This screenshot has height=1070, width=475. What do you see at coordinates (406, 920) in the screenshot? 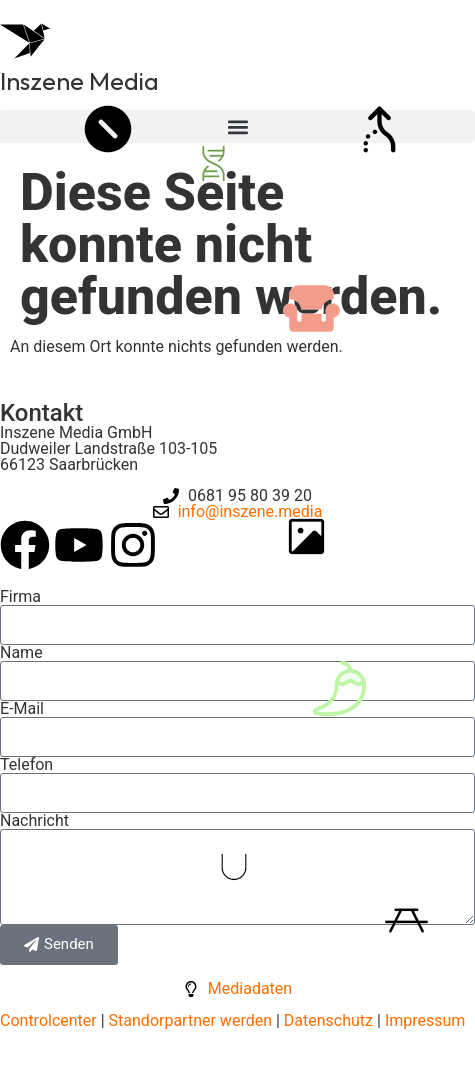
I see `find nearby picnic areas` at bounding box center [406, 920].